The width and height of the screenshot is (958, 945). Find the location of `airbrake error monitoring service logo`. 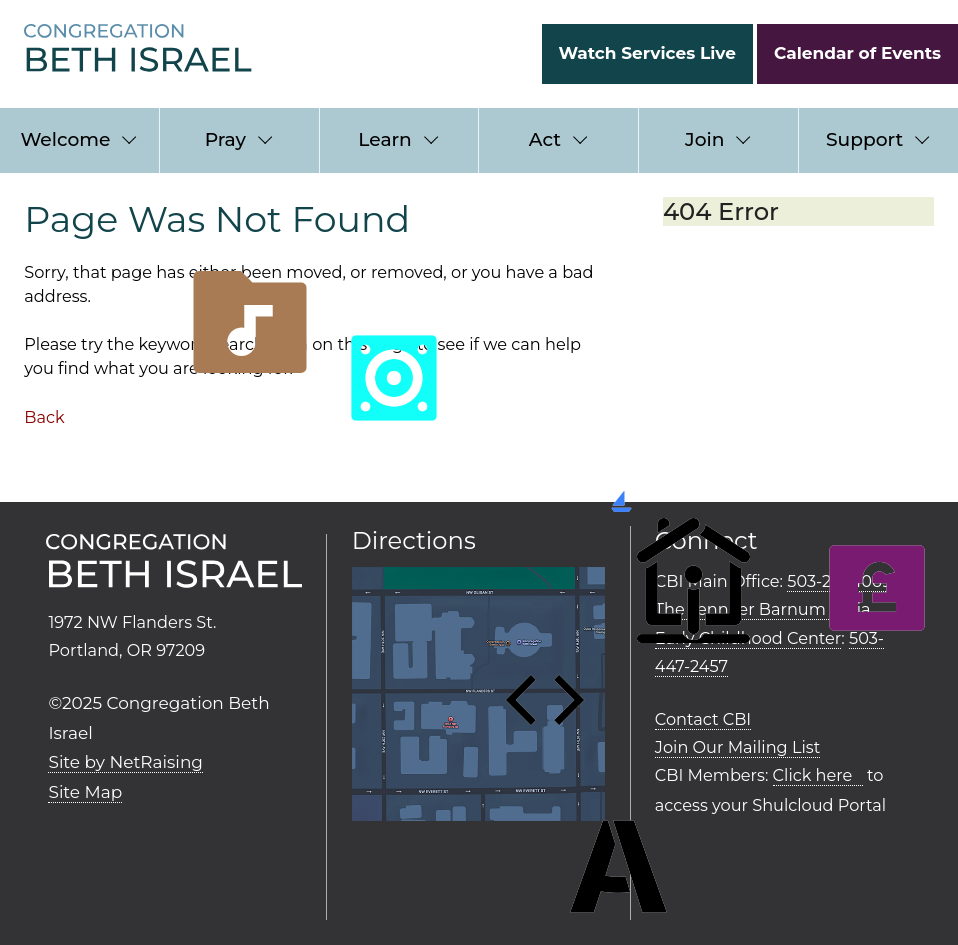

airbrake error monitoring service logo is located at coordinates (618, 866).